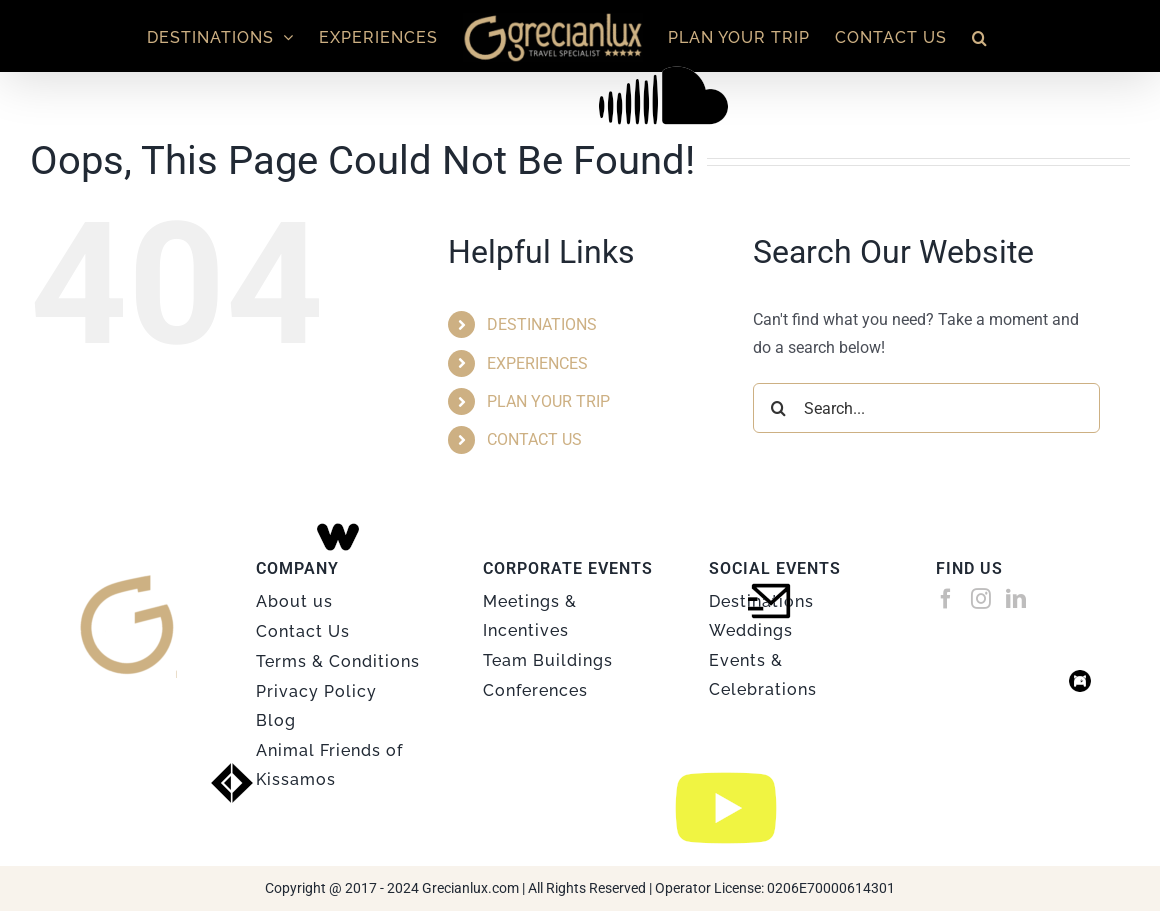  Describe the element at coordinates (232, 783) in the screenshot. I see `indicates code written in F# programming language` at that location.